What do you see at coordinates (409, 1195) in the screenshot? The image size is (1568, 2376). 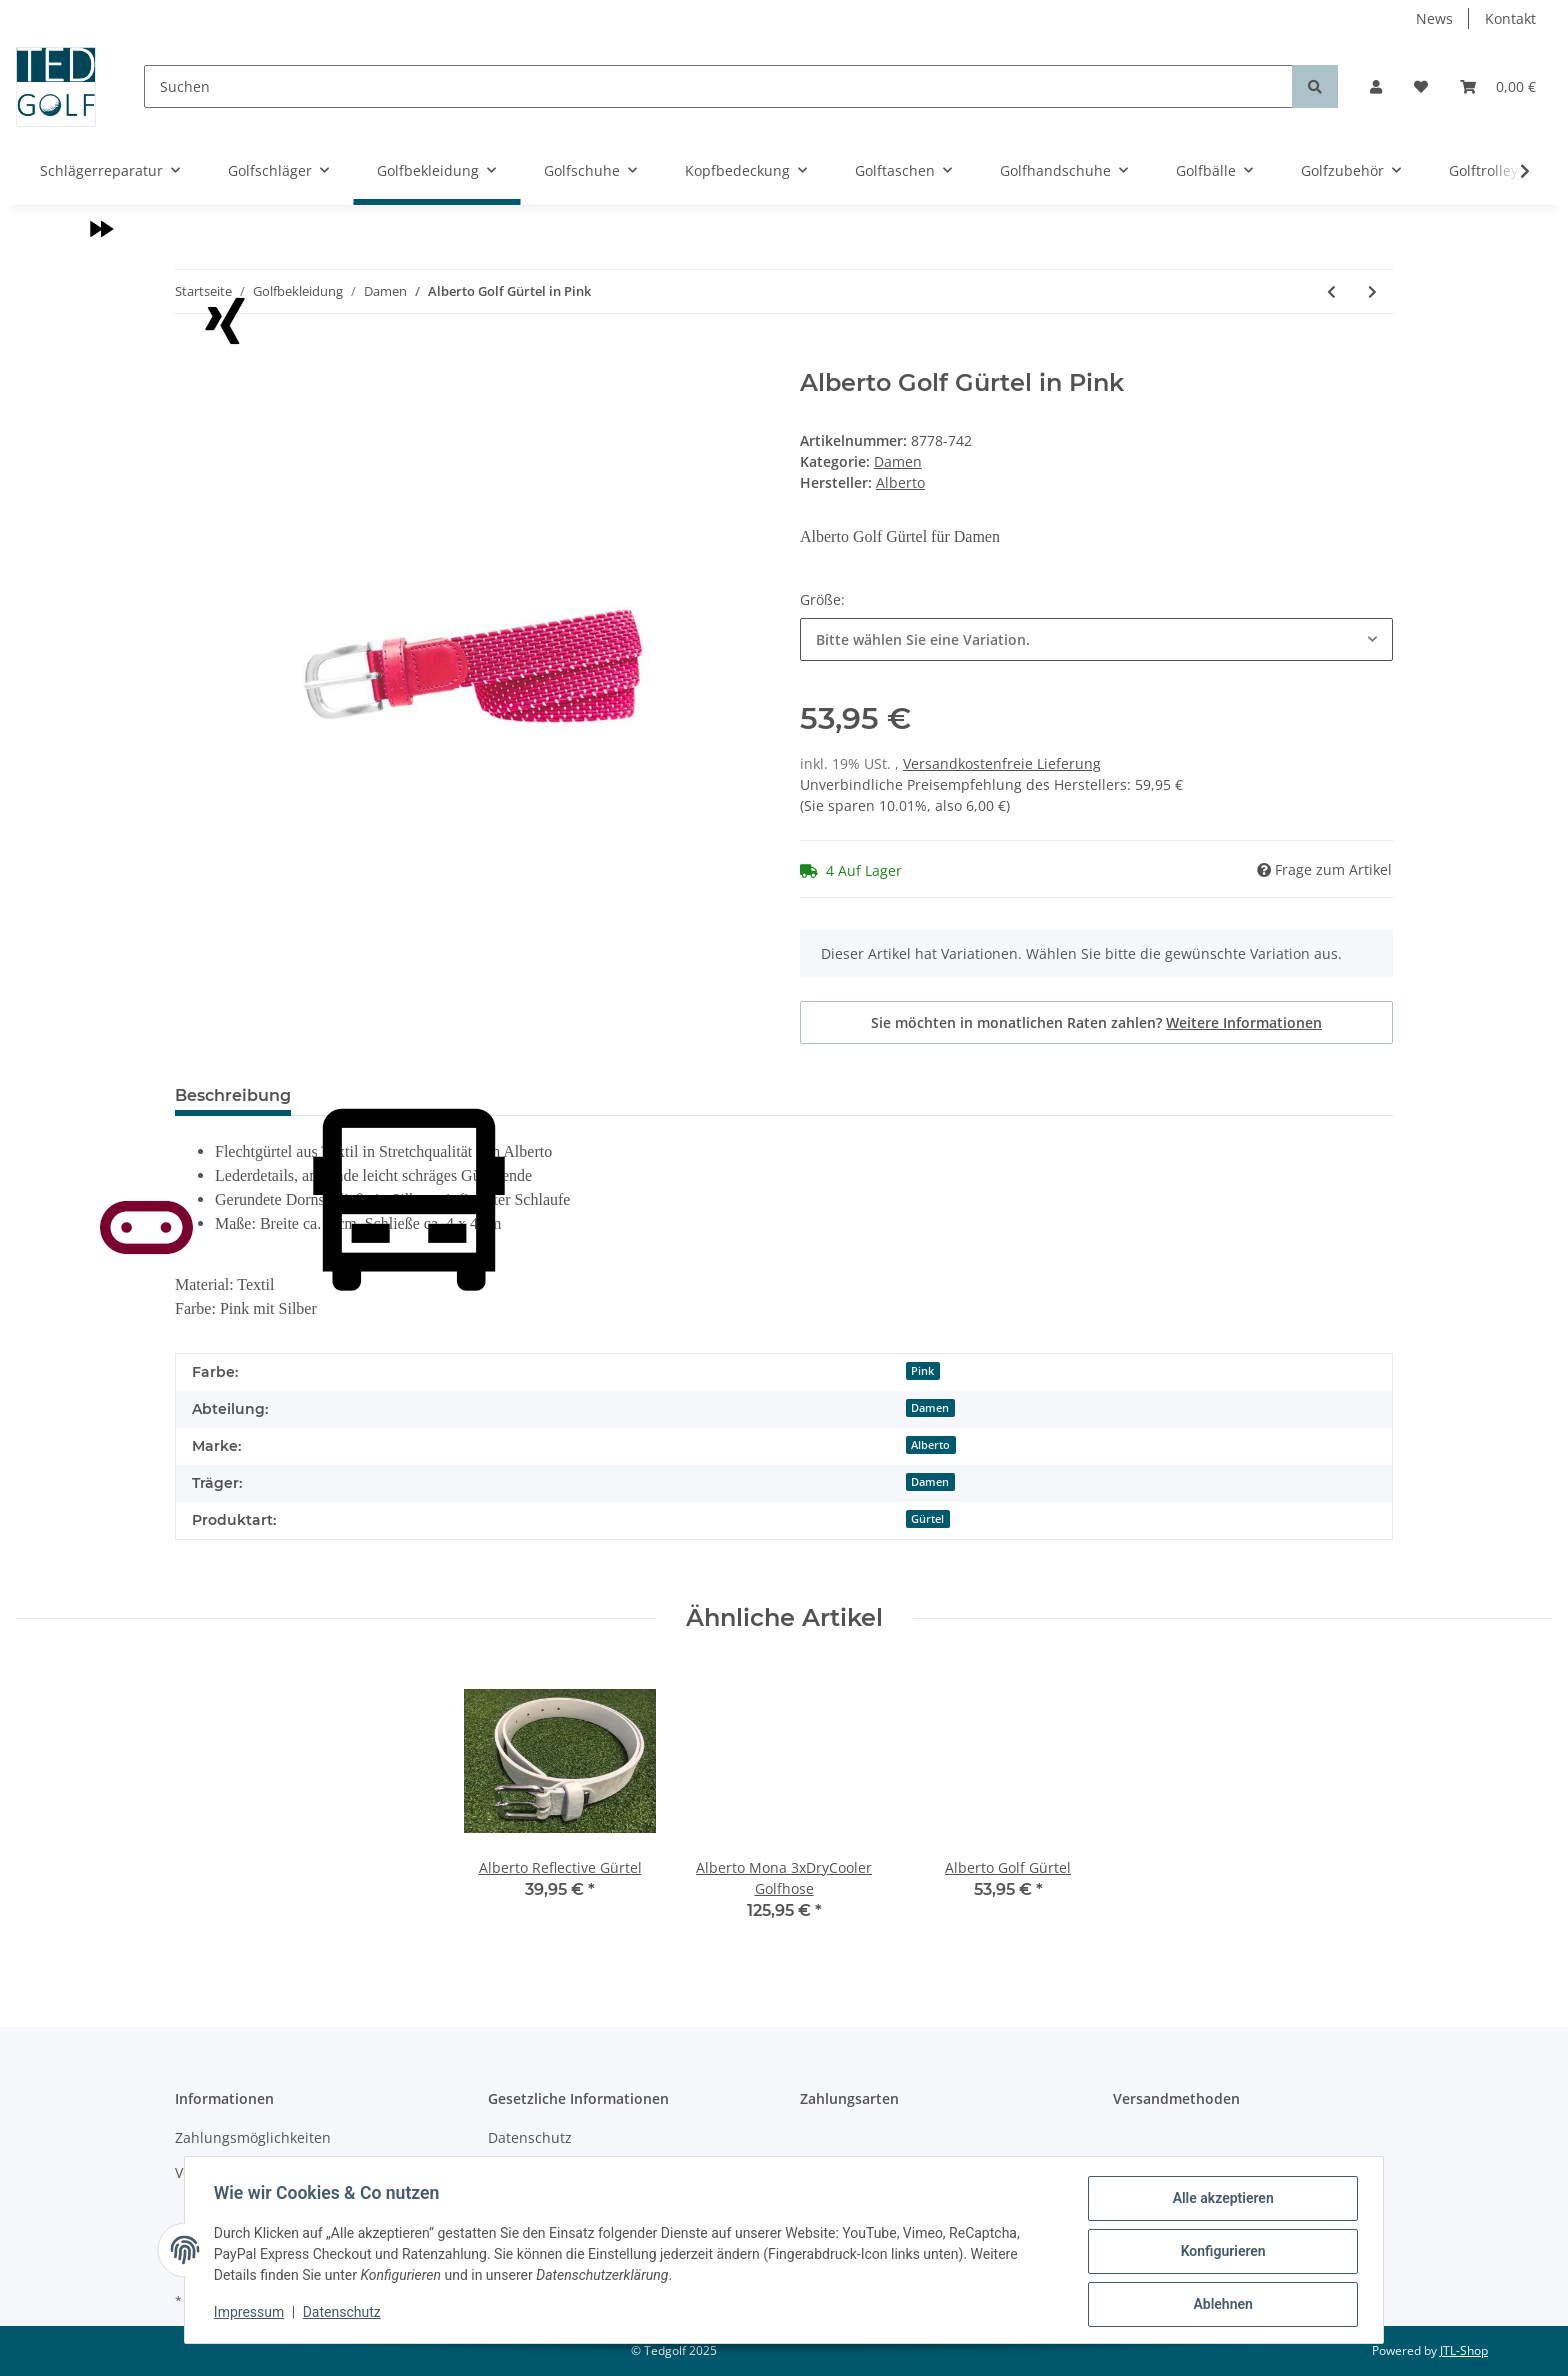 I see `view public transit options` at bounding box center [409, 1195].